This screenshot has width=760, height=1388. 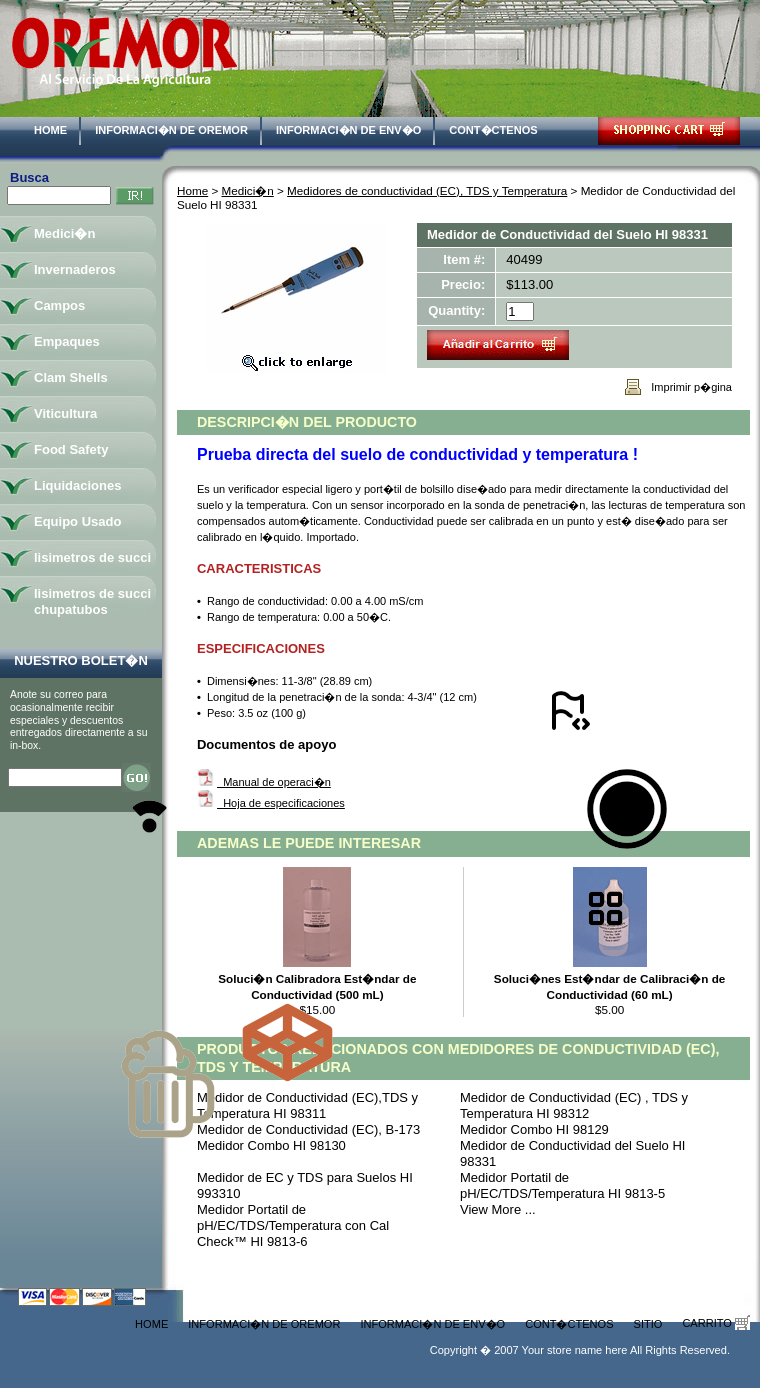 What do you see at coordinates (168, 1084) in the screenshot?
I see `browse nearby bars or breweries` at bounding box center [168, 1084].